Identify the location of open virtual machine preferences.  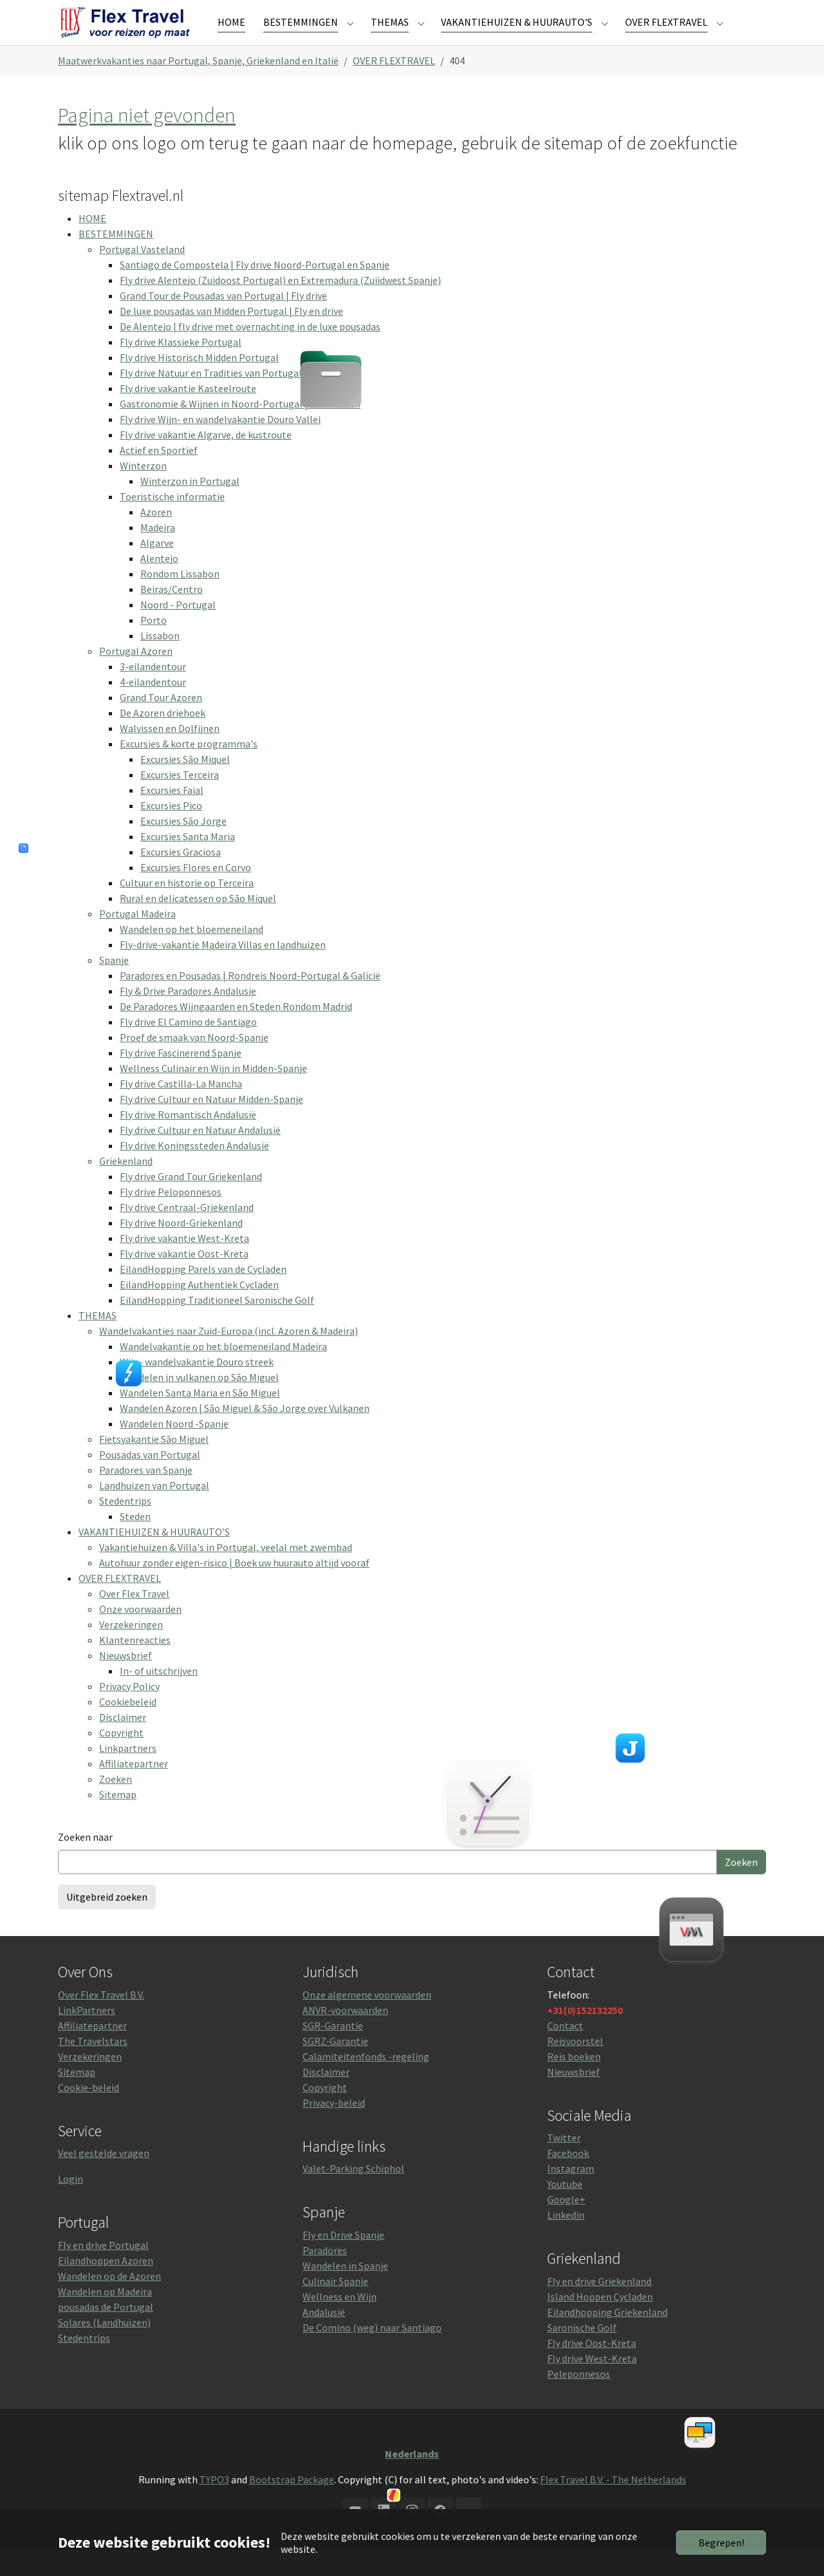
(691, 1930).